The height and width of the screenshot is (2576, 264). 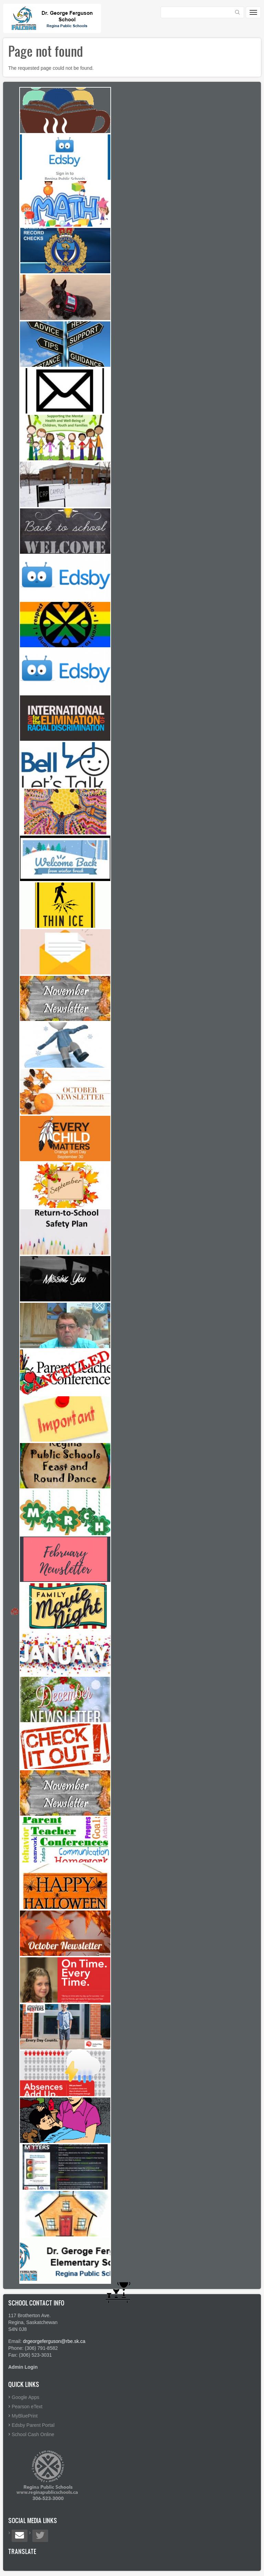 I want to click on view your achievements and awards, so click(x=118, y=2292).